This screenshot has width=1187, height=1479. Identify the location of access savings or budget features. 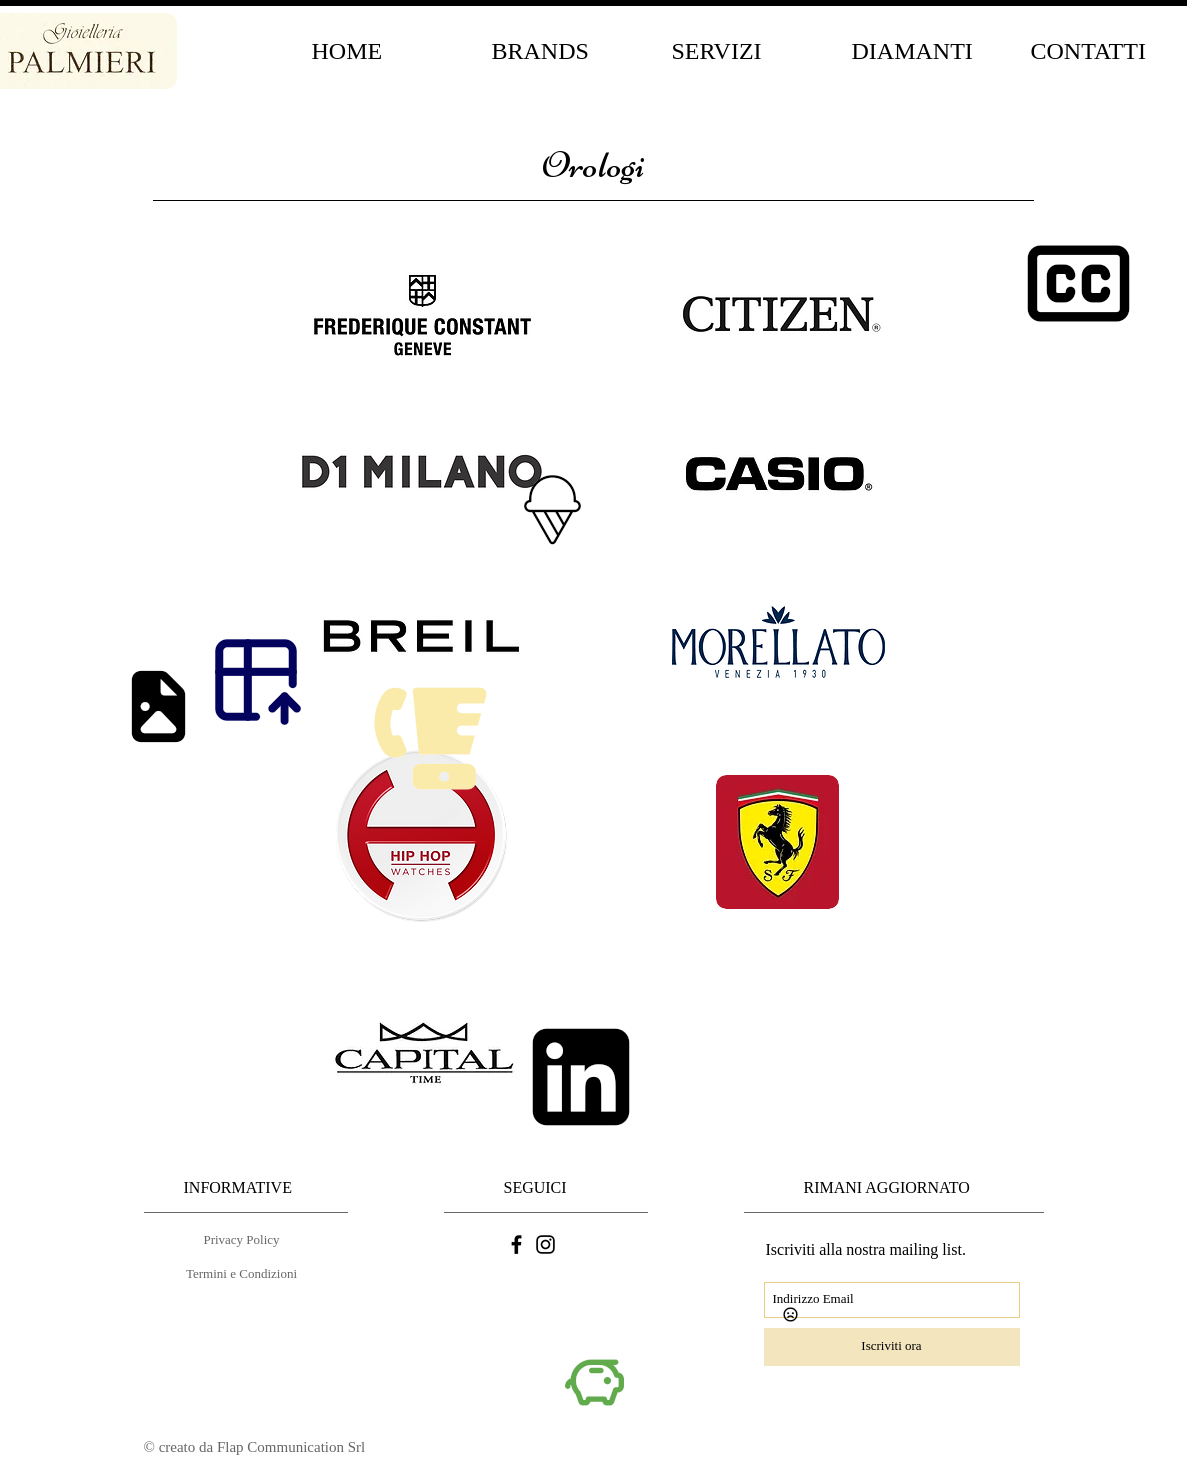
(594, 1382).